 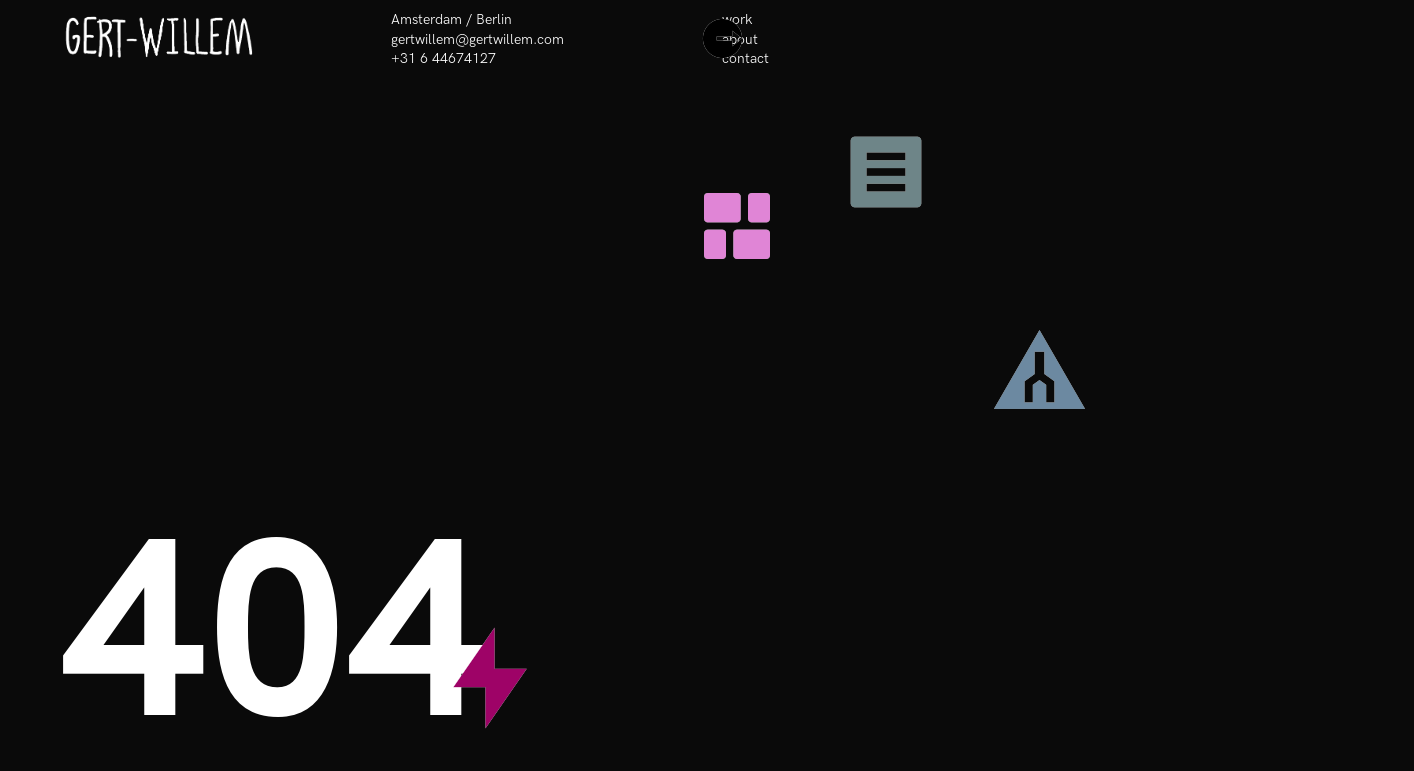 What do you see at coordinates (1039, 369) in the screenshot?
I see `open the Trailforks app` at bounding box center [1039, 369].